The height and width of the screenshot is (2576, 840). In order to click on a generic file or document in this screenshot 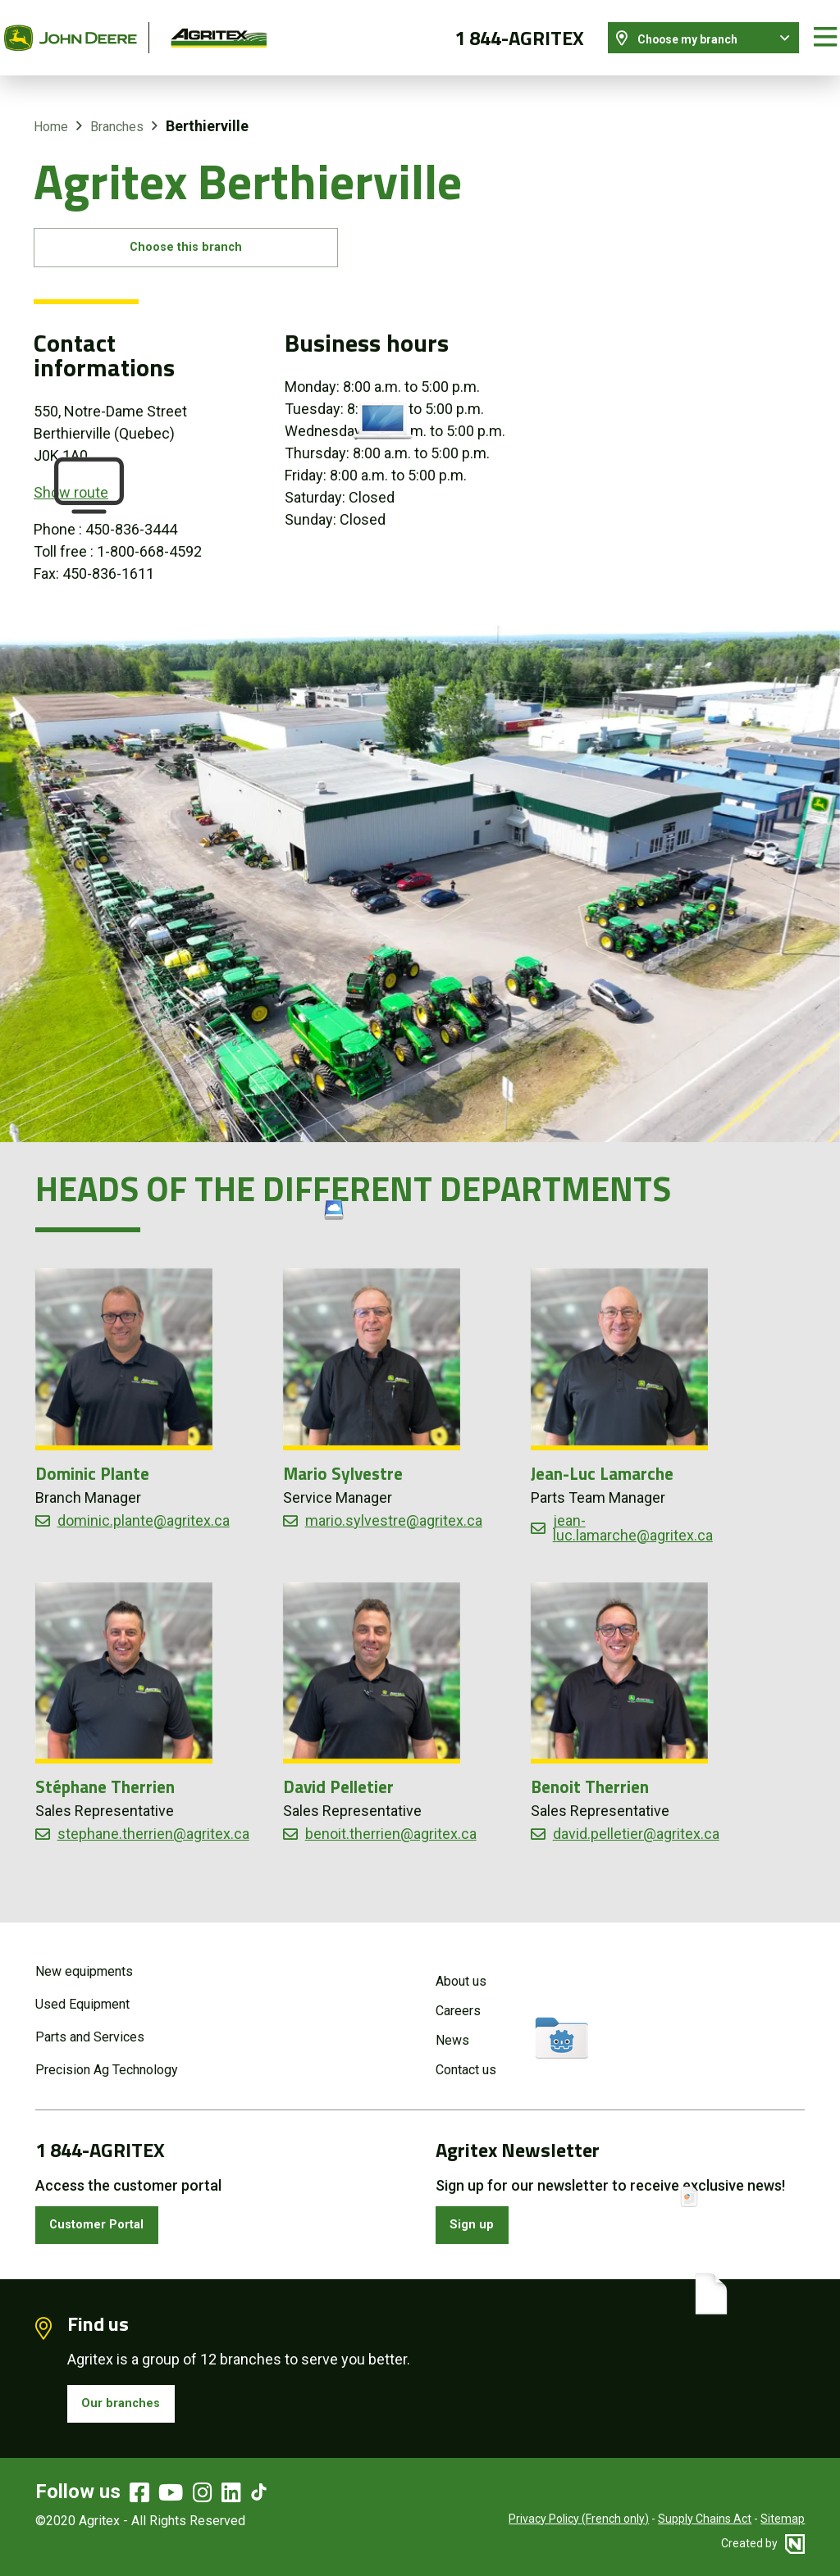, I will do `click(711, 2295)`.